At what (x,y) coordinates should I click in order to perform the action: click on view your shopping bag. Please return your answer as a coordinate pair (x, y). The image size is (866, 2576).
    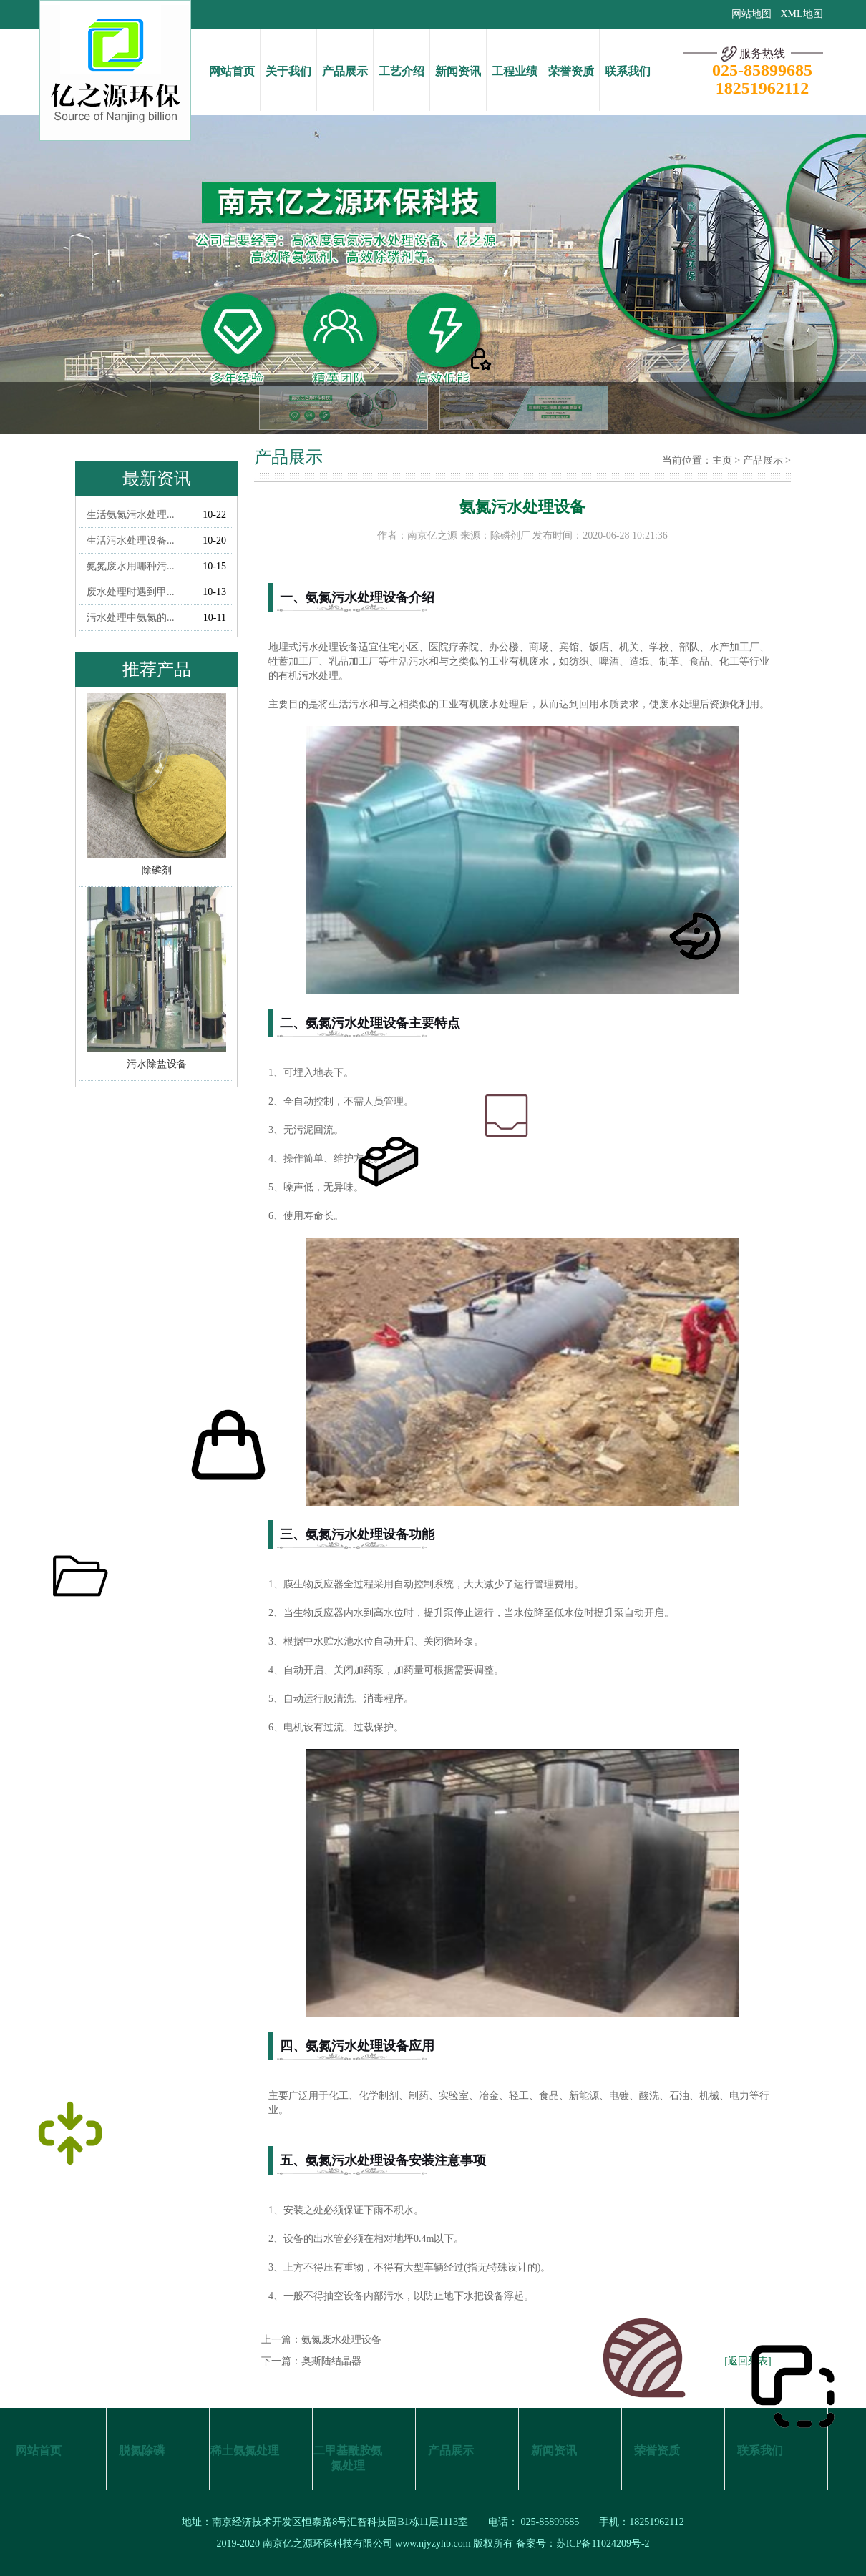
    Looking at the image, I should click on (228, 1446).